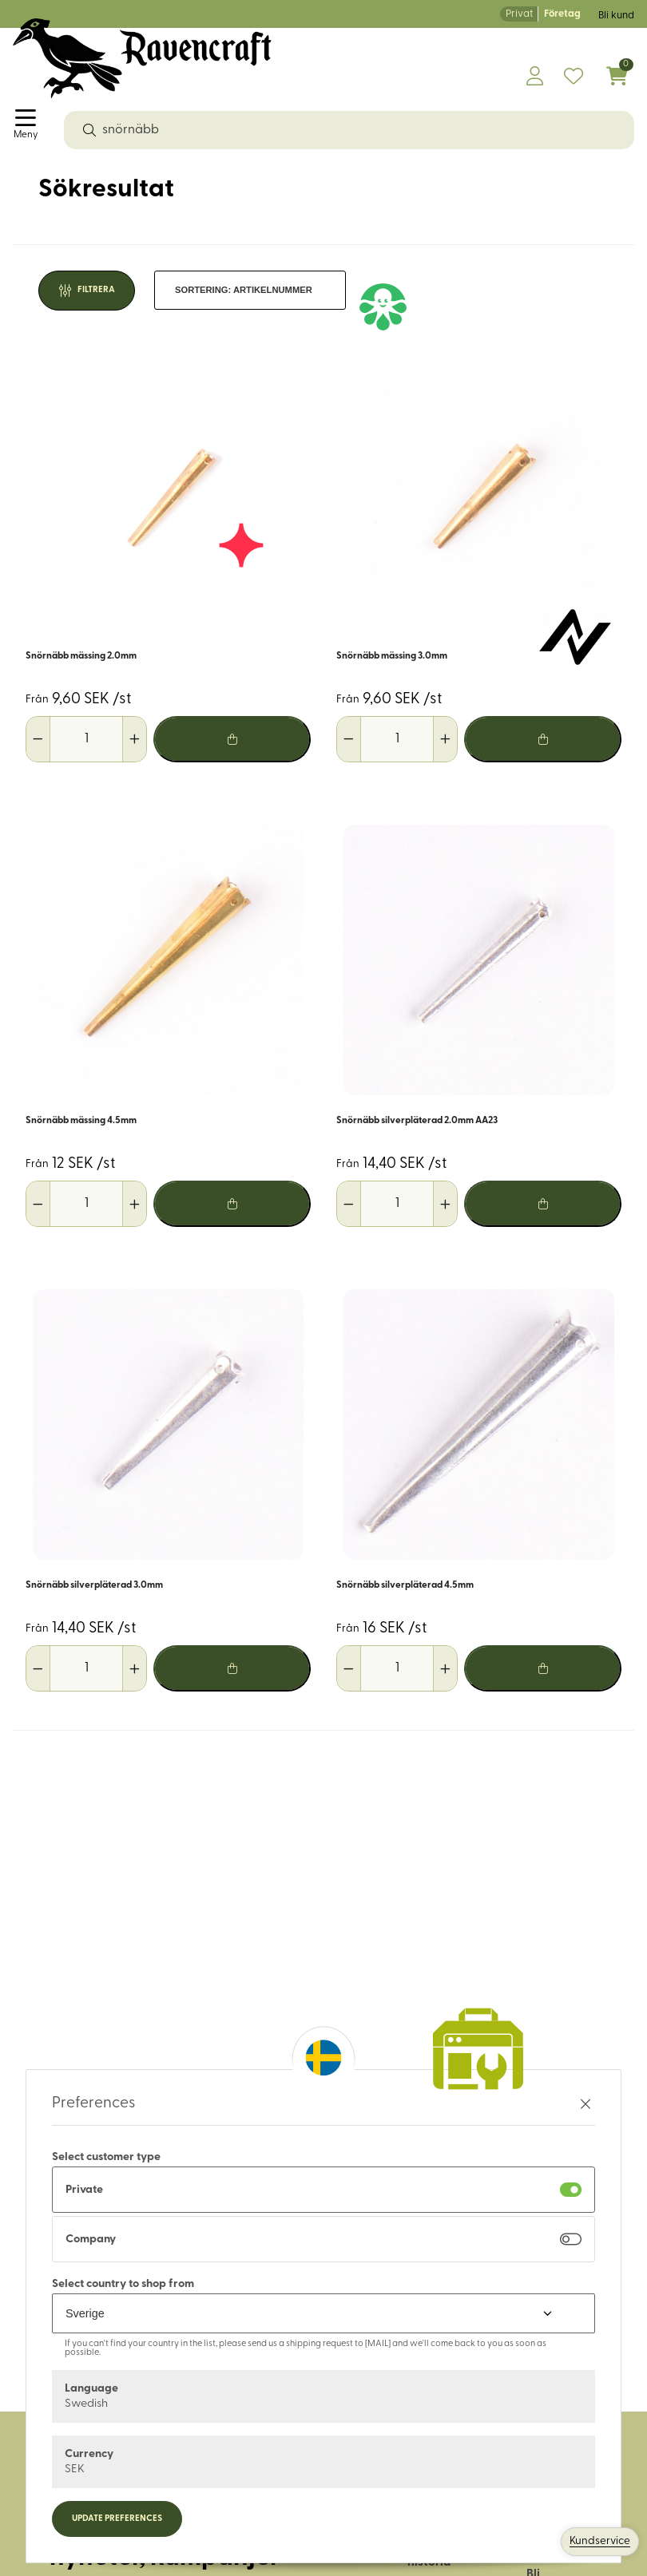  What do you see at coordinates (478, 2048) in the screenshot?
I see `open Google Search Console` at bounding box center [478, 2048].